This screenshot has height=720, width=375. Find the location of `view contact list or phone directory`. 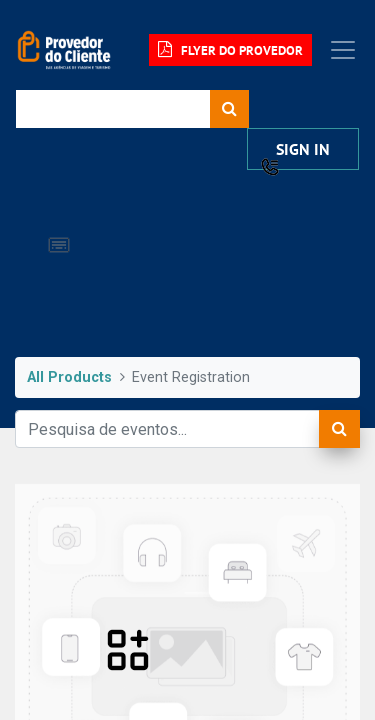

view contact list or phone directory is located at coordinates (270, 166).